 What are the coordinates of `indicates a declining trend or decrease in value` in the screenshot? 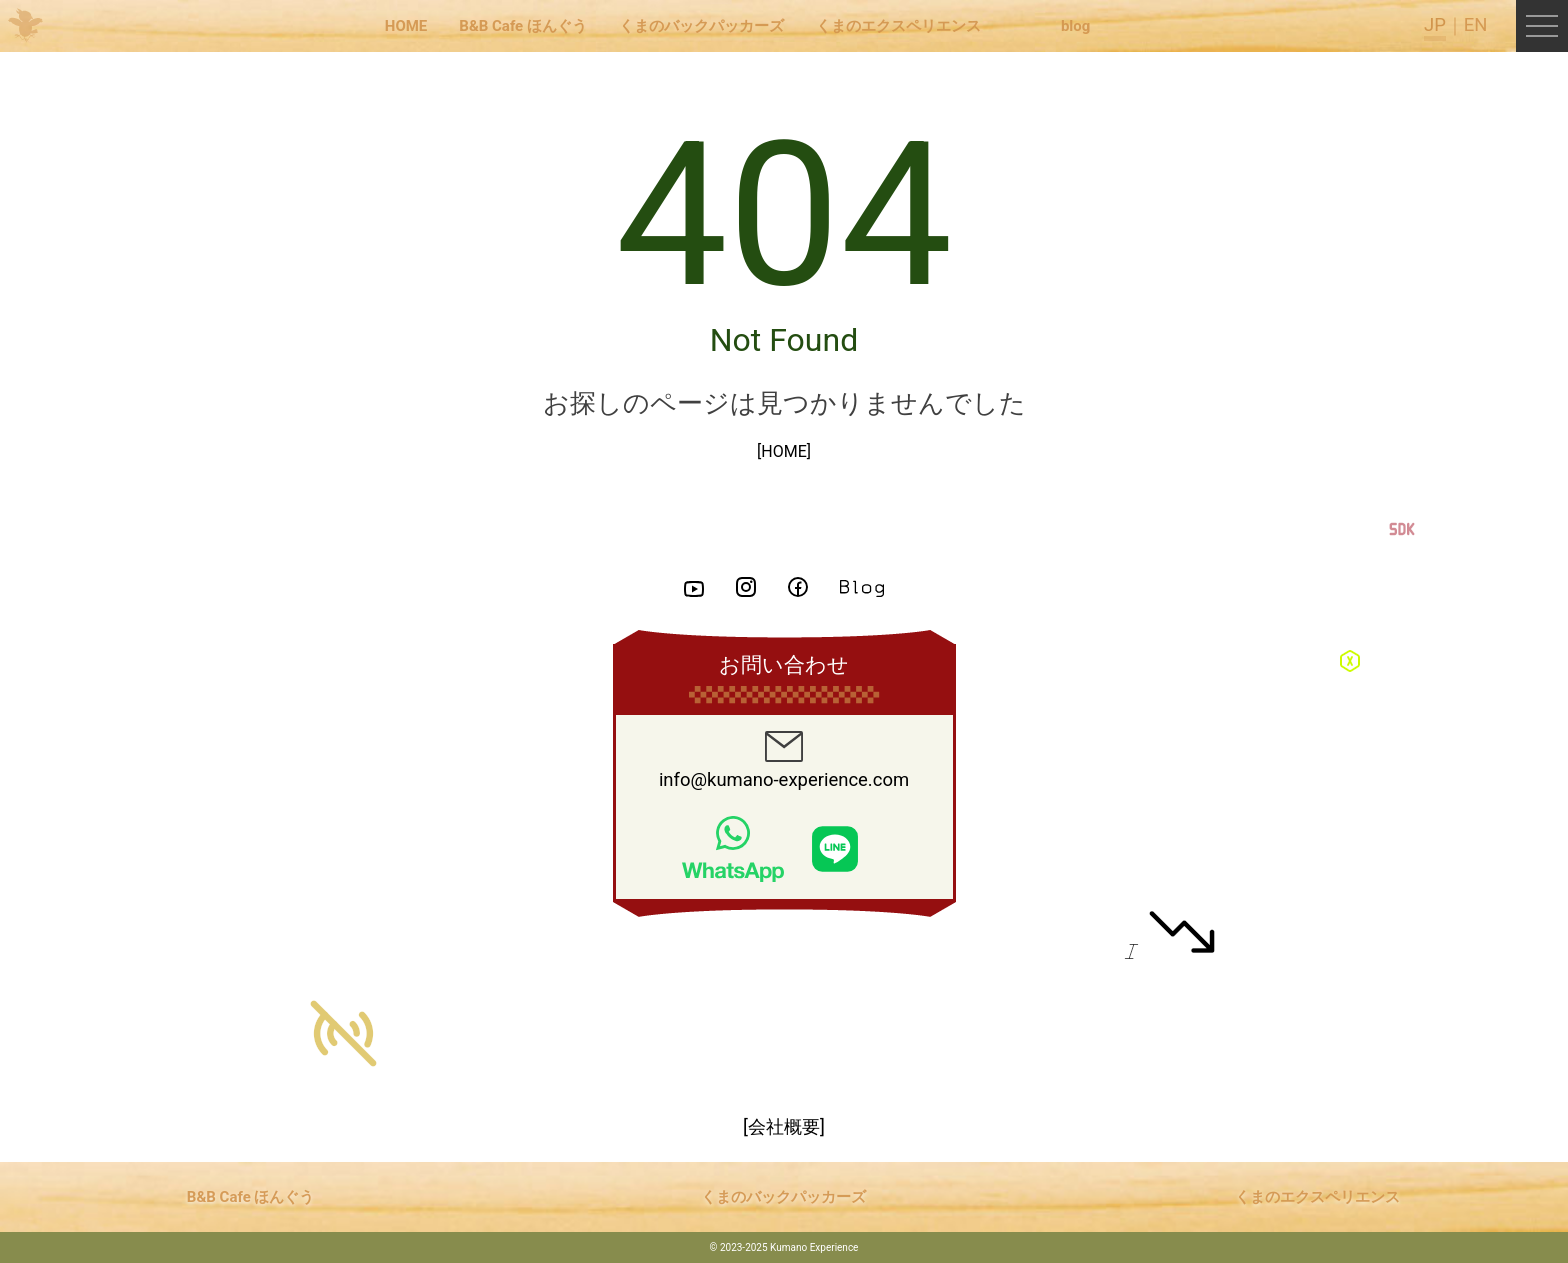 It's located at (1182, 932).